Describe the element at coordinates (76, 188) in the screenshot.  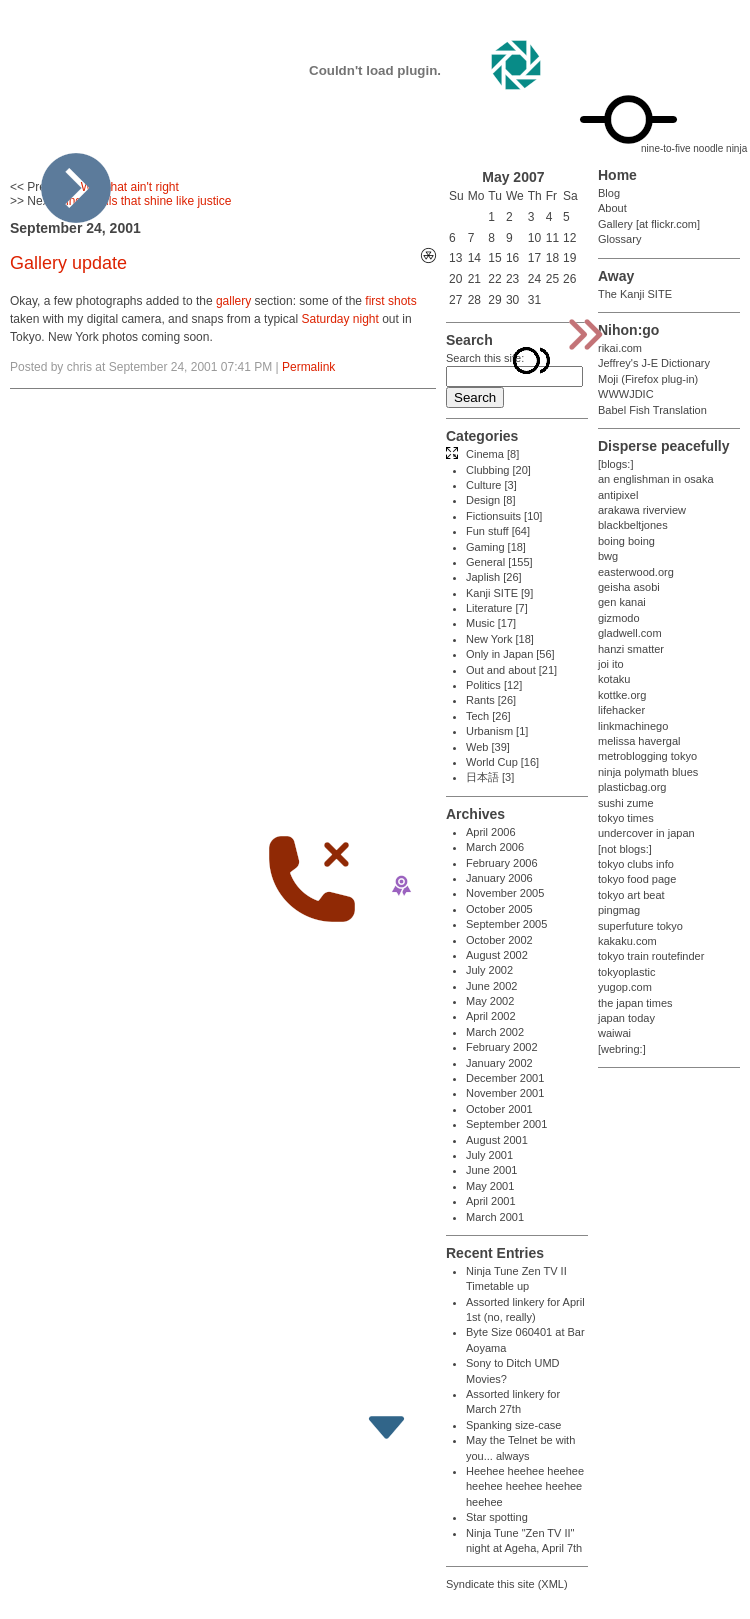
I see `go to the next item or page` at that location.